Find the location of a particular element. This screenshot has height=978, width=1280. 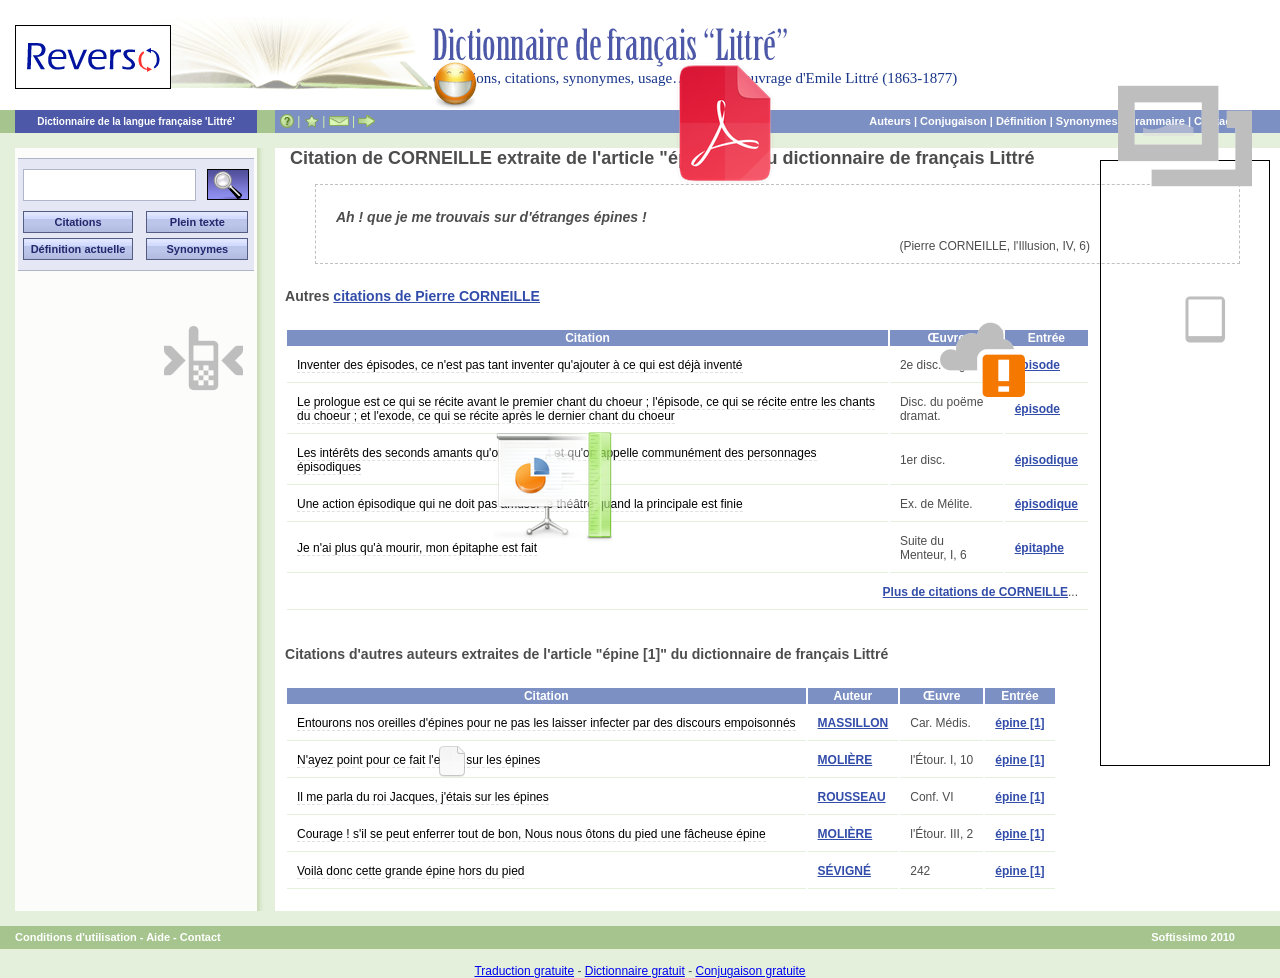

a pdf document file is located at coordinates (725, 123).